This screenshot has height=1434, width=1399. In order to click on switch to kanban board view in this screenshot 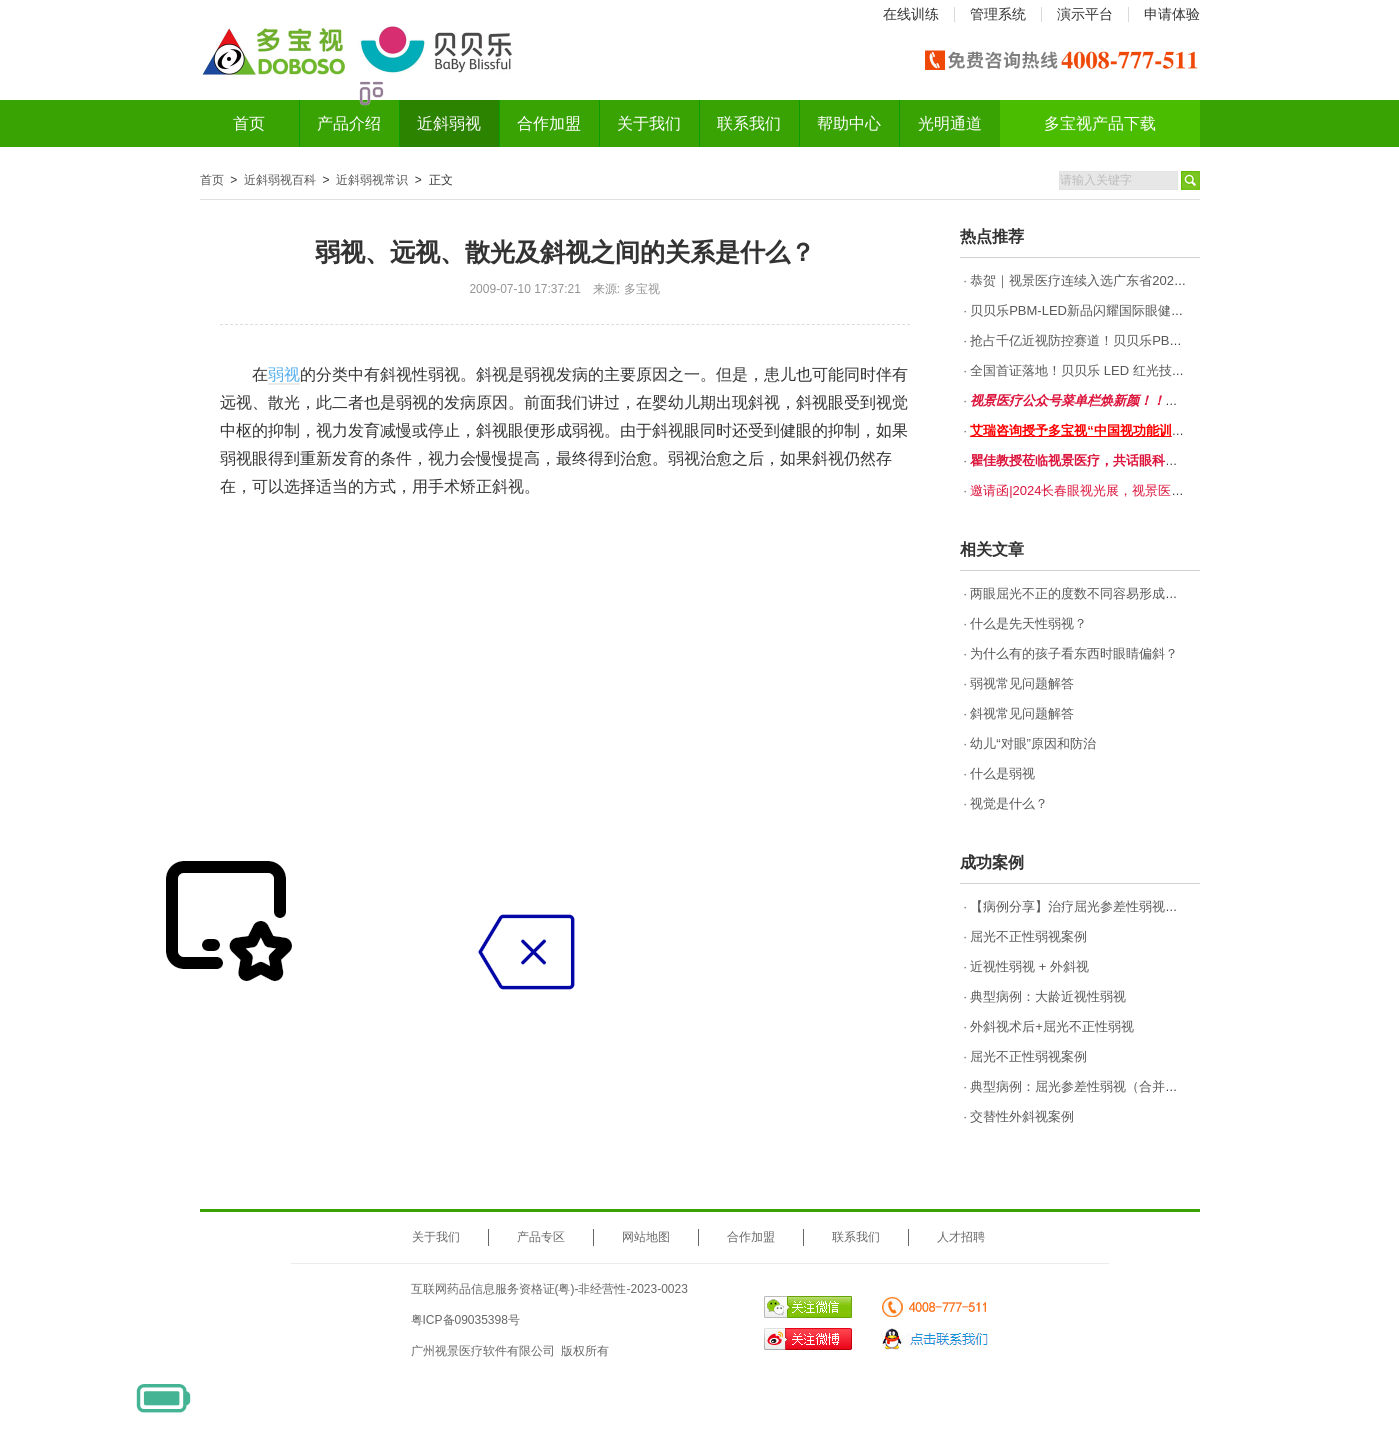, I will do `click(371, 93)`.